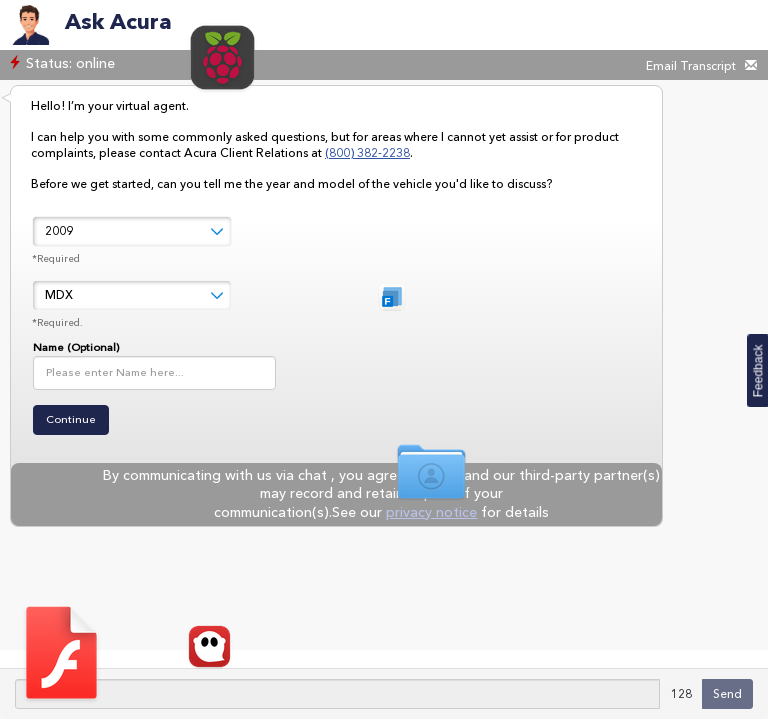 This screenshot has height=720, width=768. I want to click on access the users folder on your mac, so click(431, 471).